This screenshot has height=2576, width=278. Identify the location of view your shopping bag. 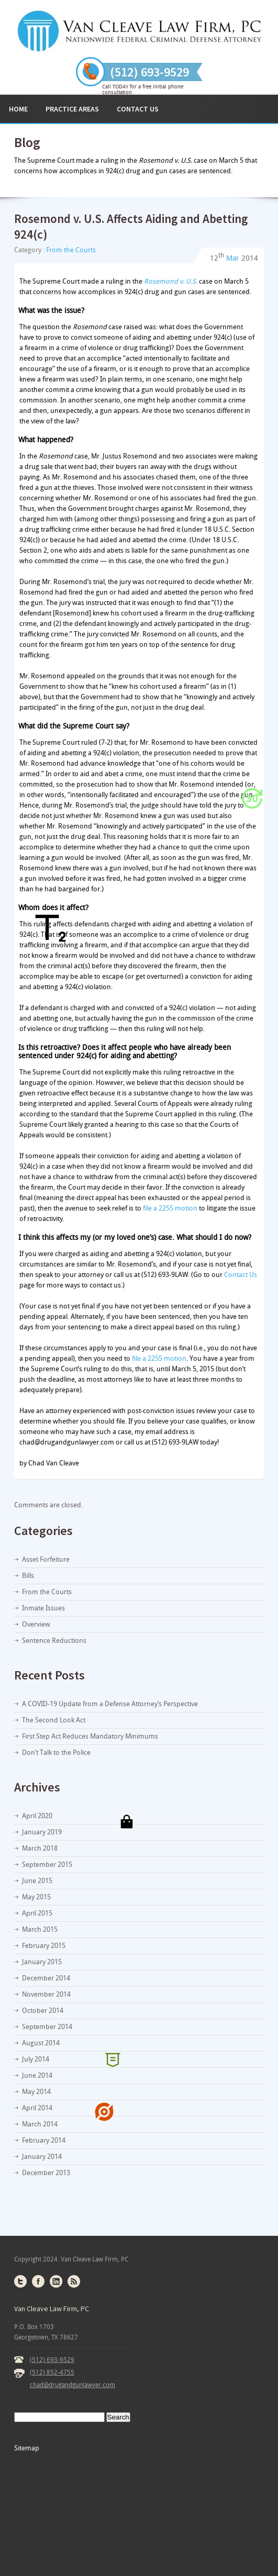
(127, 1822).